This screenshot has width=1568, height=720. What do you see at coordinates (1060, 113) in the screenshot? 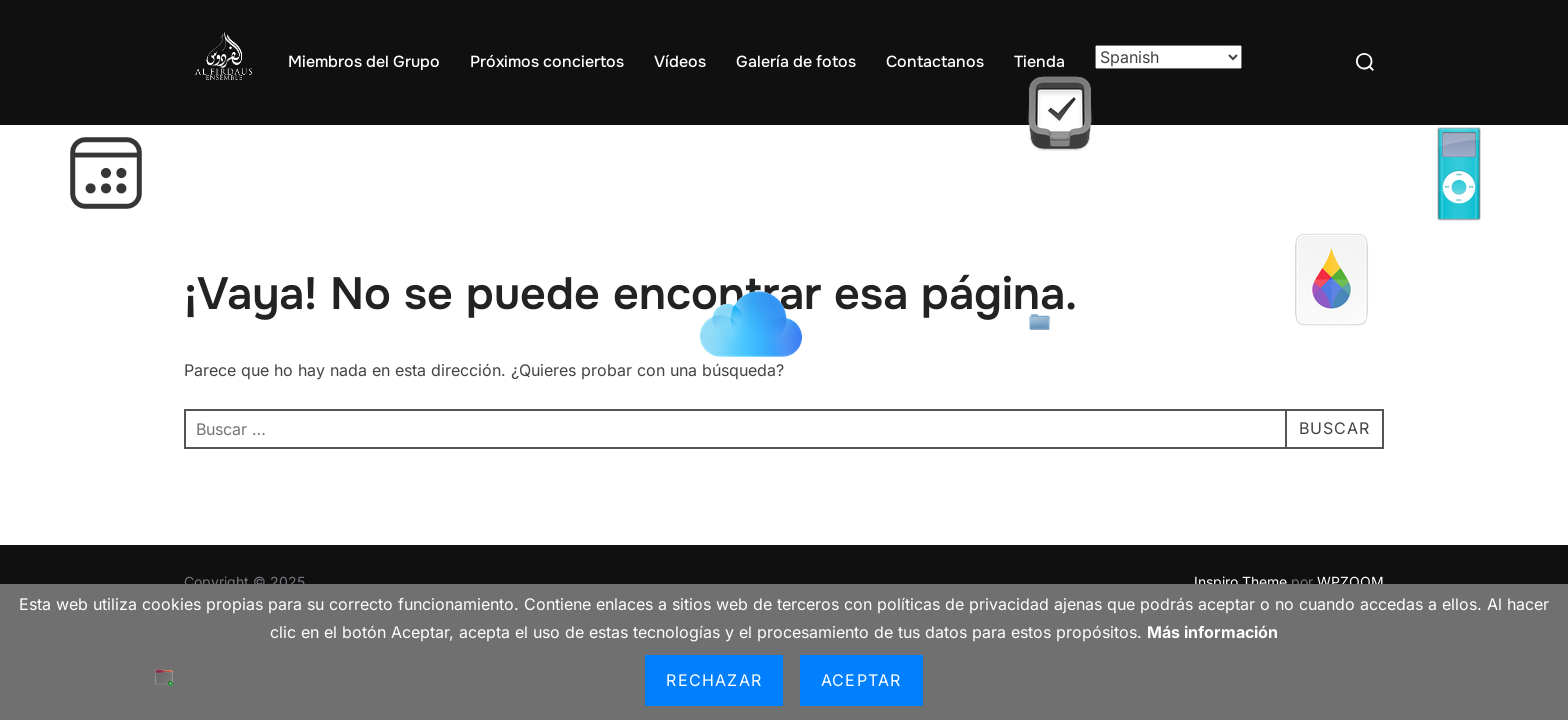
I see `open Things 3 task management app` at bounding box center [1060, 113].